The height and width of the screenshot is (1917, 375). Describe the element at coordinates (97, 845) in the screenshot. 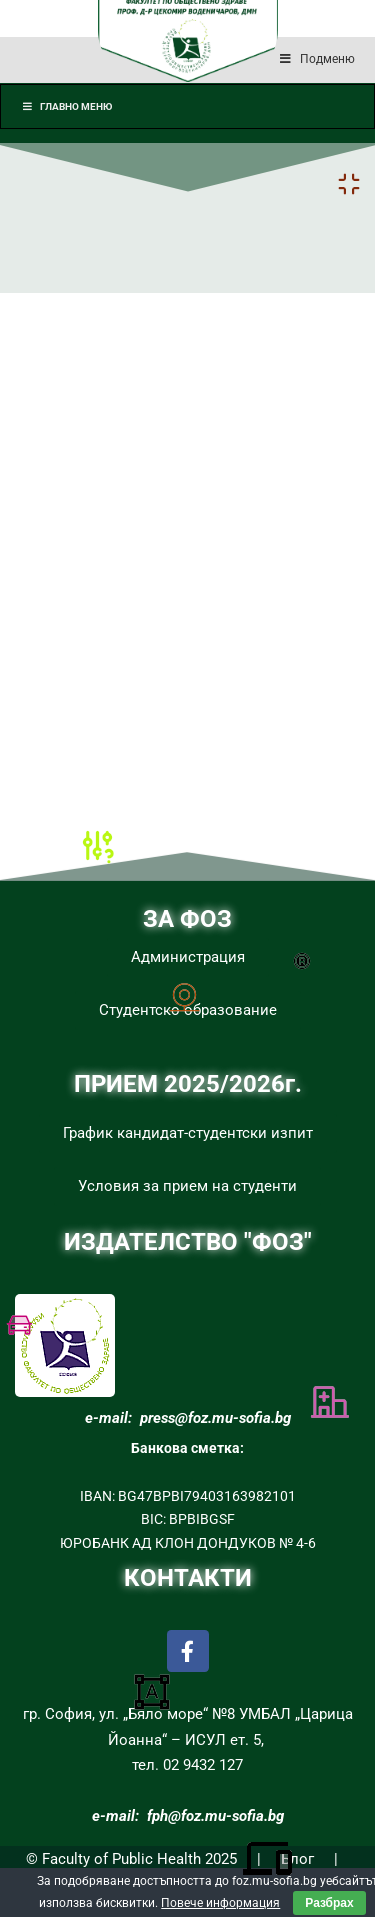

I see `access settings help or FAQ` at that location.